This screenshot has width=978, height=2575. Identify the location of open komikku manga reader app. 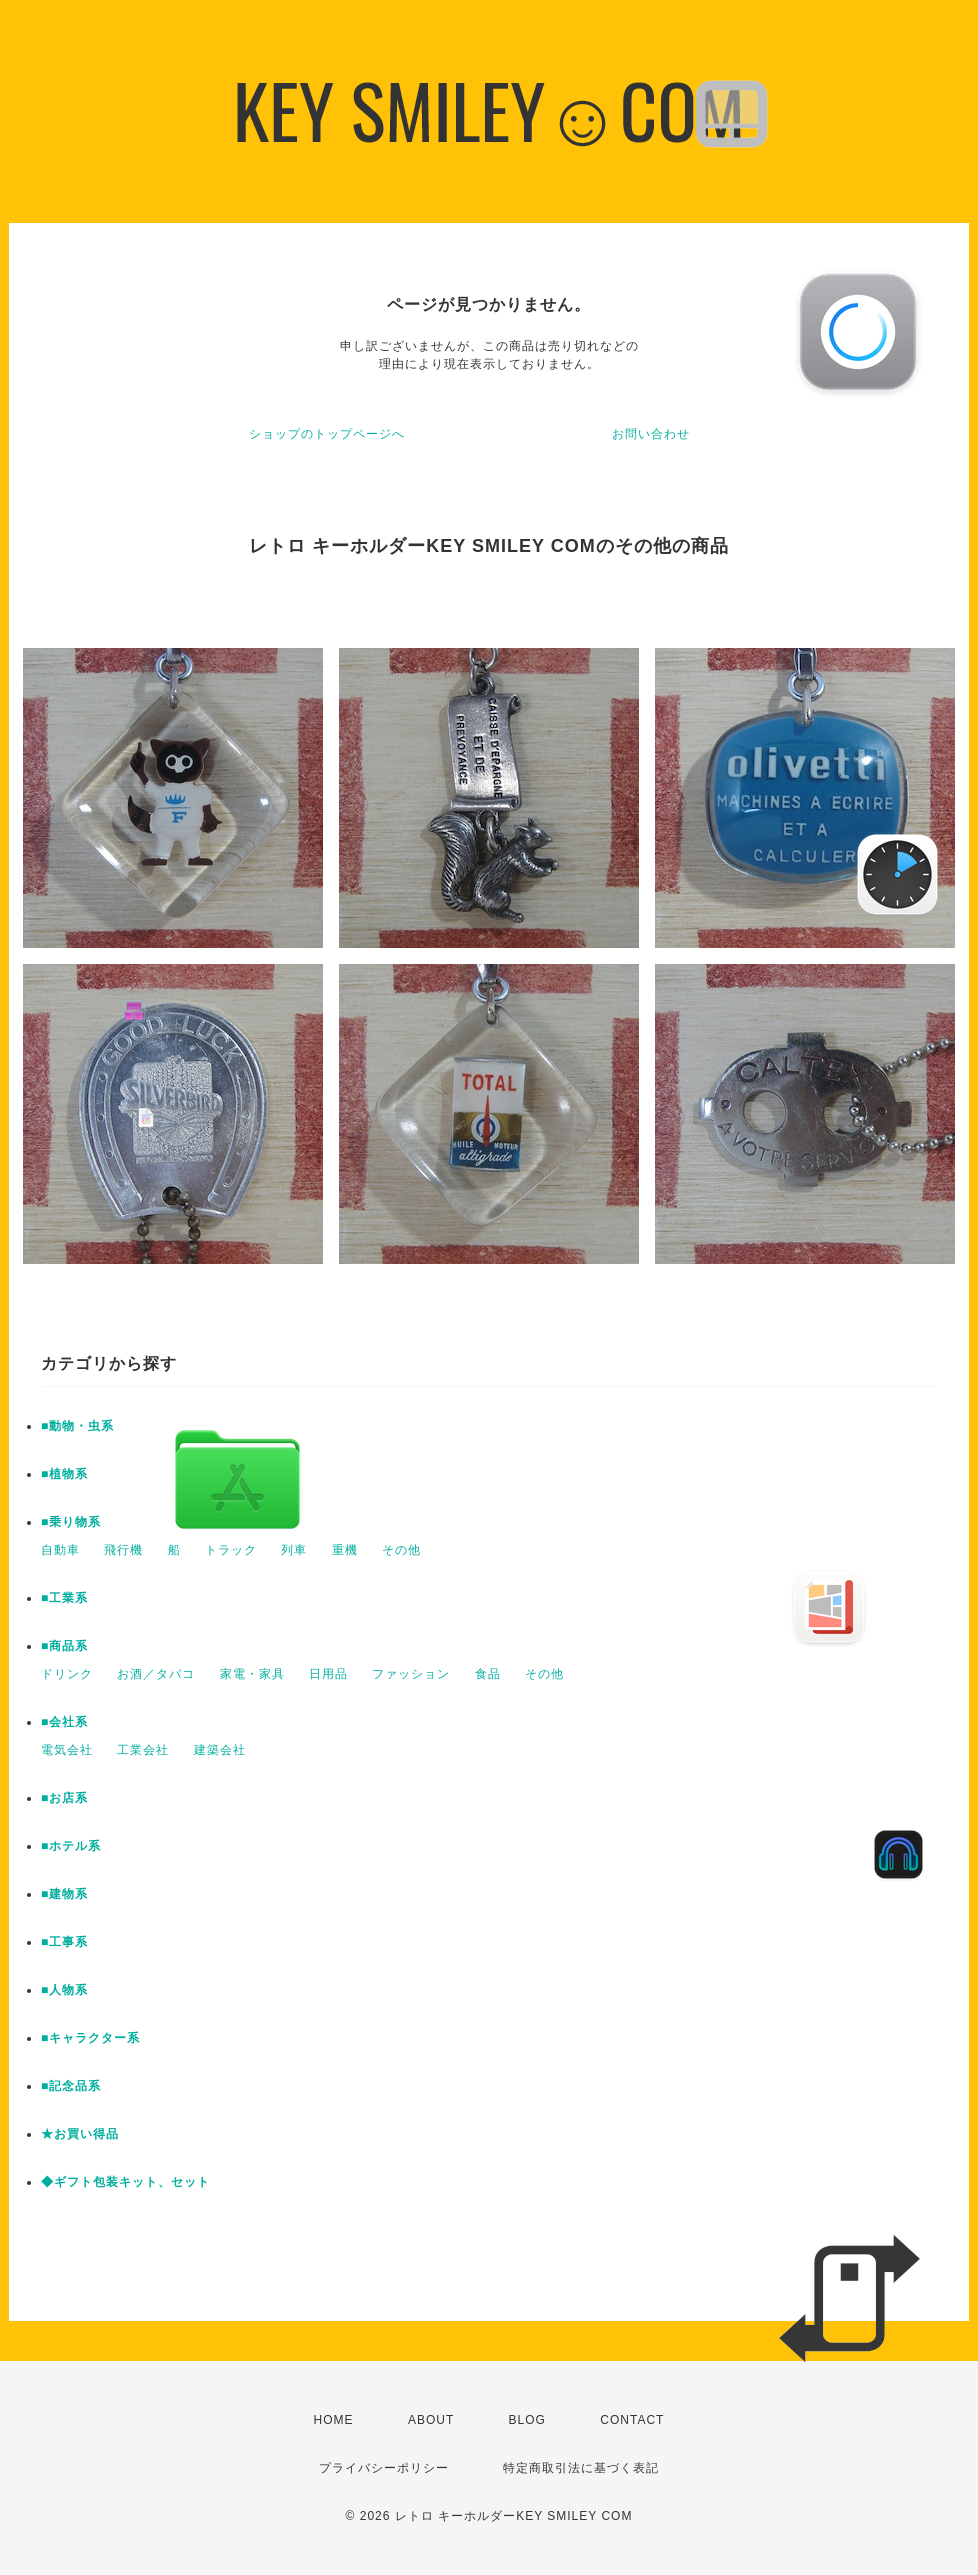
(829, 1607).